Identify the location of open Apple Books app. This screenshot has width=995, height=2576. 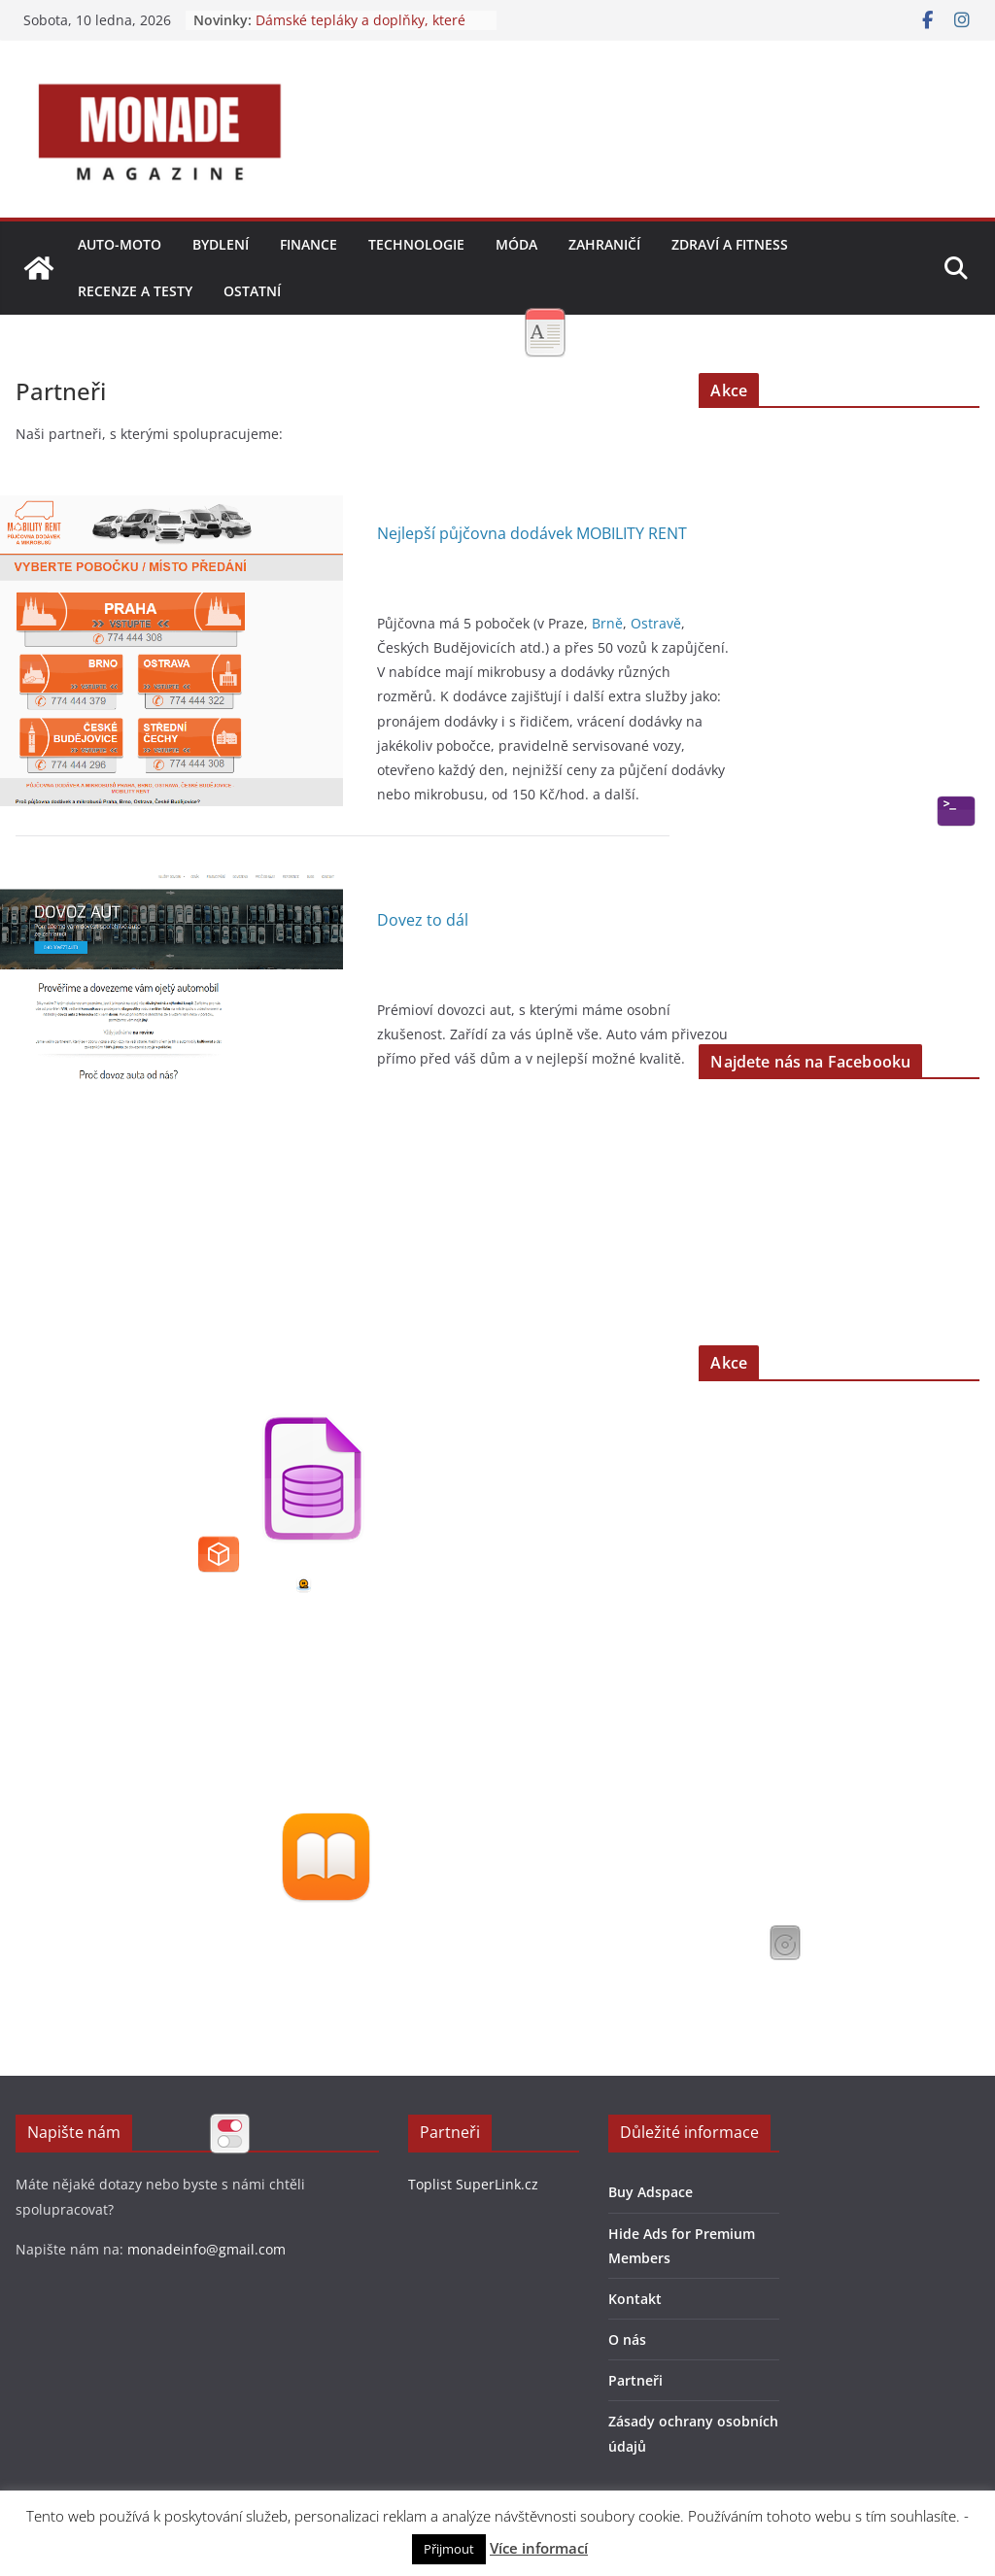
(326, 1856).